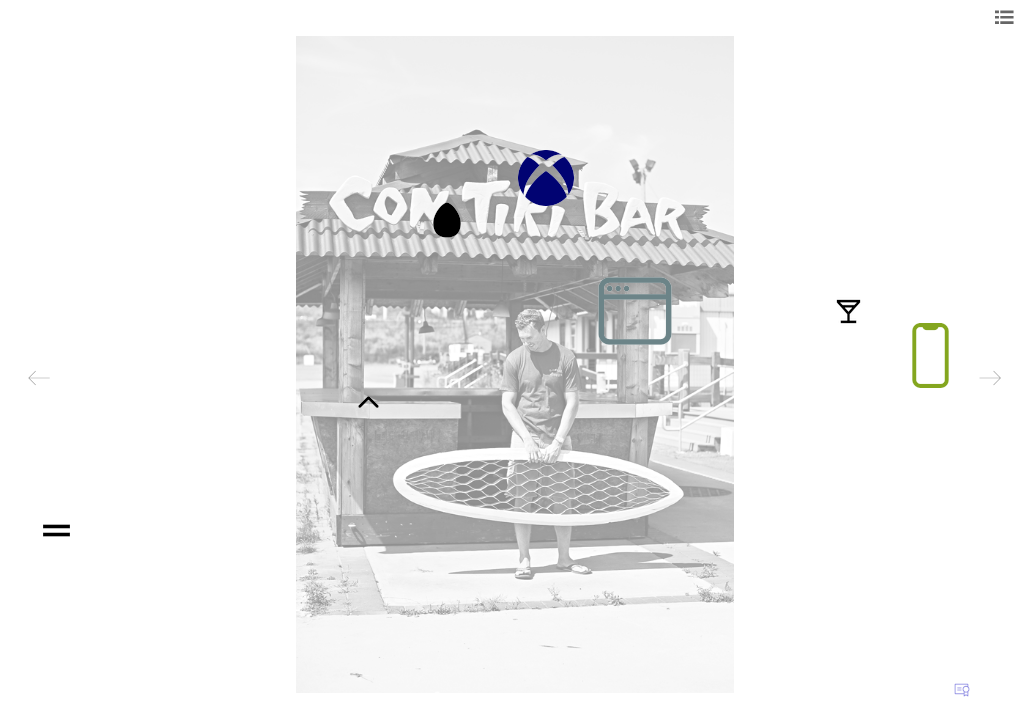  Describe the element at coordinates (848, 311) in the screenshot. I see `find nearby bars or nightlife` at that location.